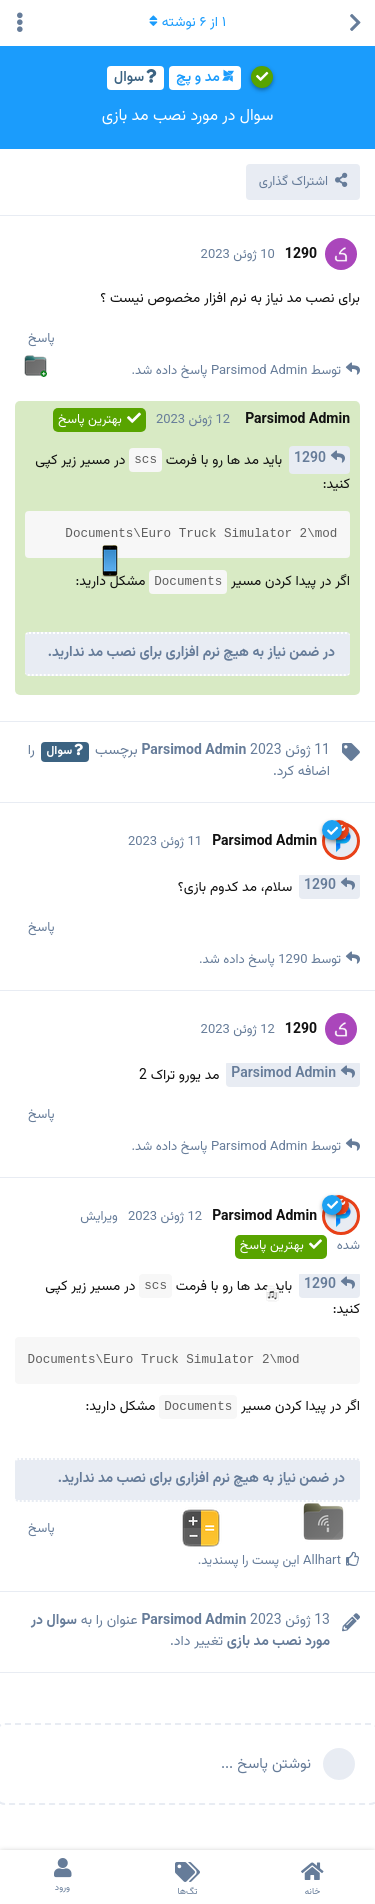 This screenshot has height=1904, width=375. What do you see at coordinates (201, 1528) in the screenshot?
I see `open the calculator app` at bounding box center [201, 1528].